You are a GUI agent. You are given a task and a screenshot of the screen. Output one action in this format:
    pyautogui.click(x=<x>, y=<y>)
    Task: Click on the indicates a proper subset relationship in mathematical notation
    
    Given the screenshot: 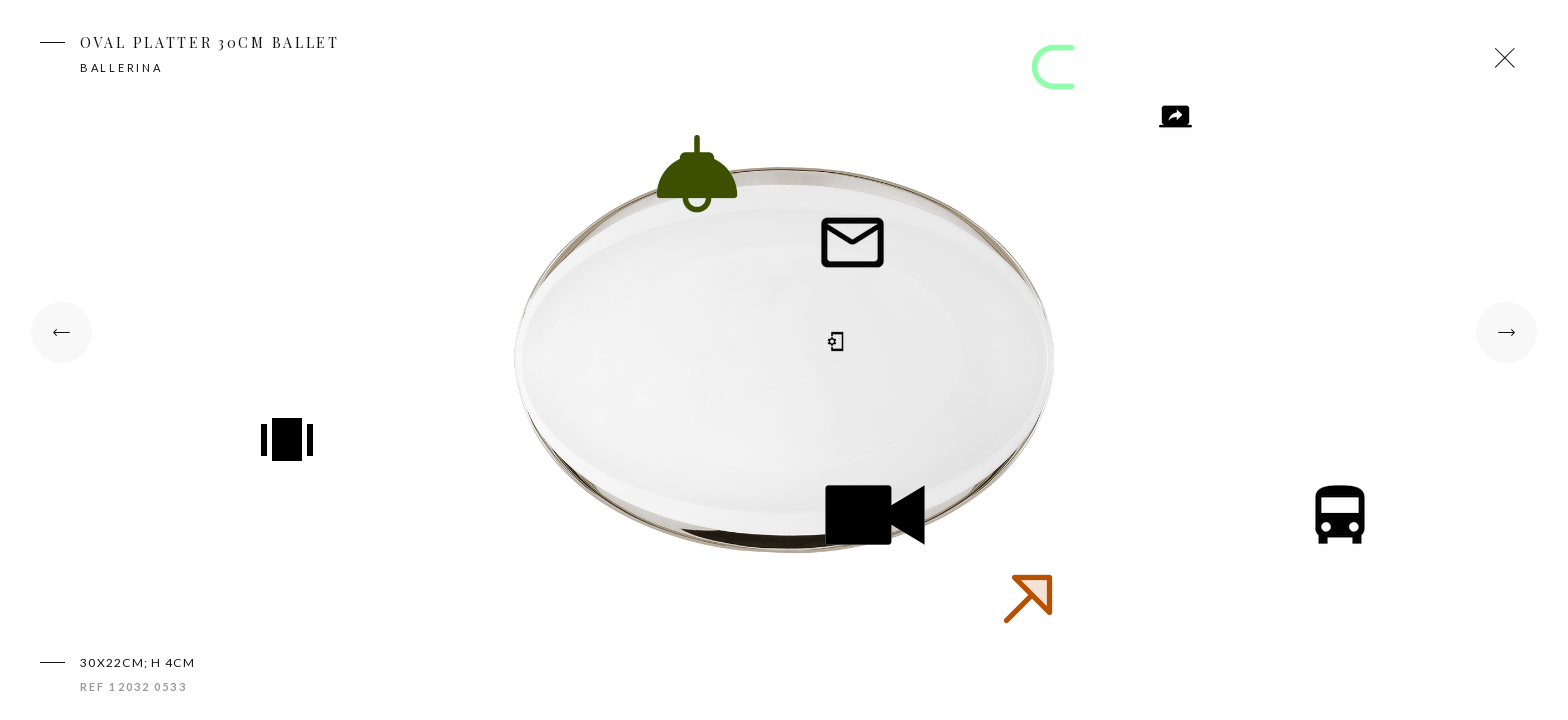 What is the action you would take?
    pyautogui.click(x=1054, y=67)
    